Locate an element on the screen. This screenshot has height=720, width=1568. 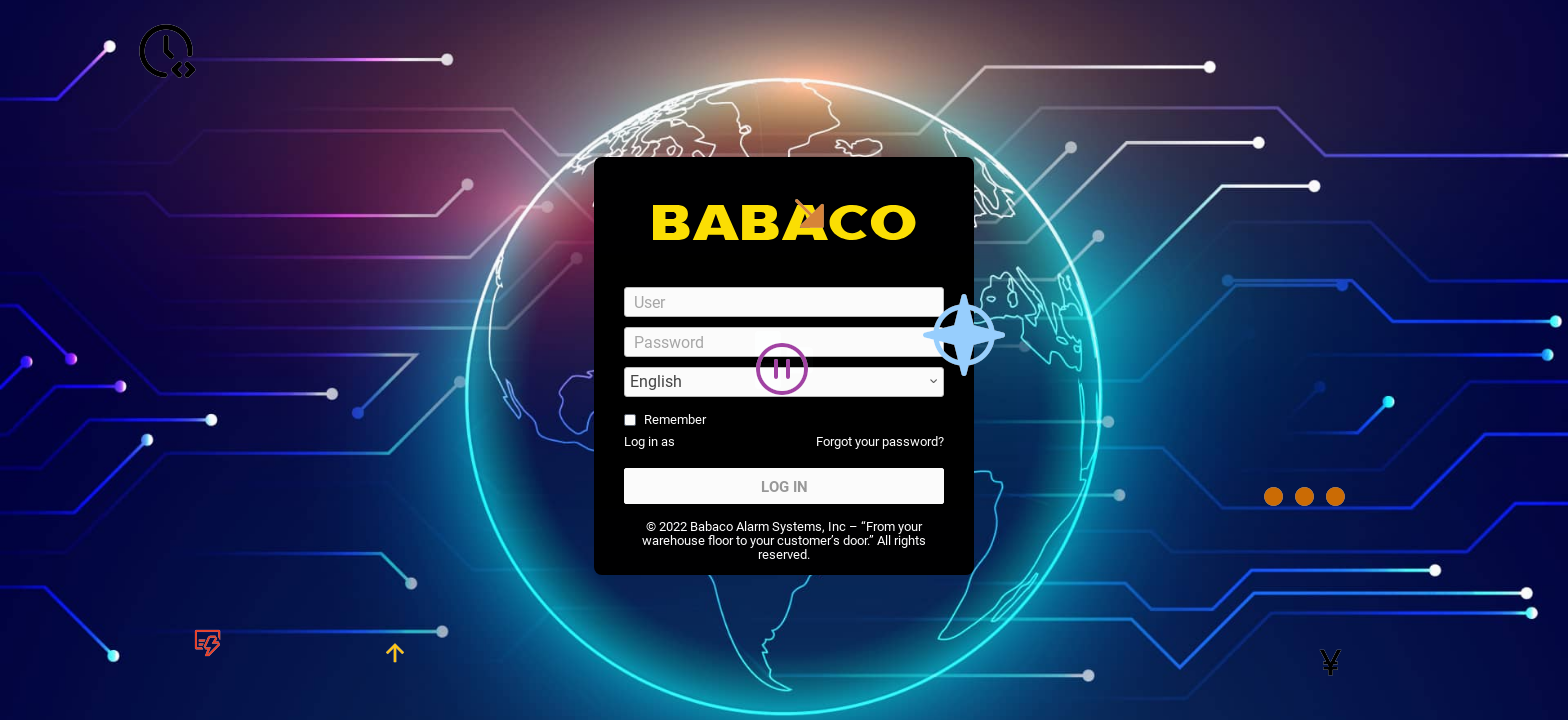
navigate to the bottom-right corner is located at coordinates (809, 213).